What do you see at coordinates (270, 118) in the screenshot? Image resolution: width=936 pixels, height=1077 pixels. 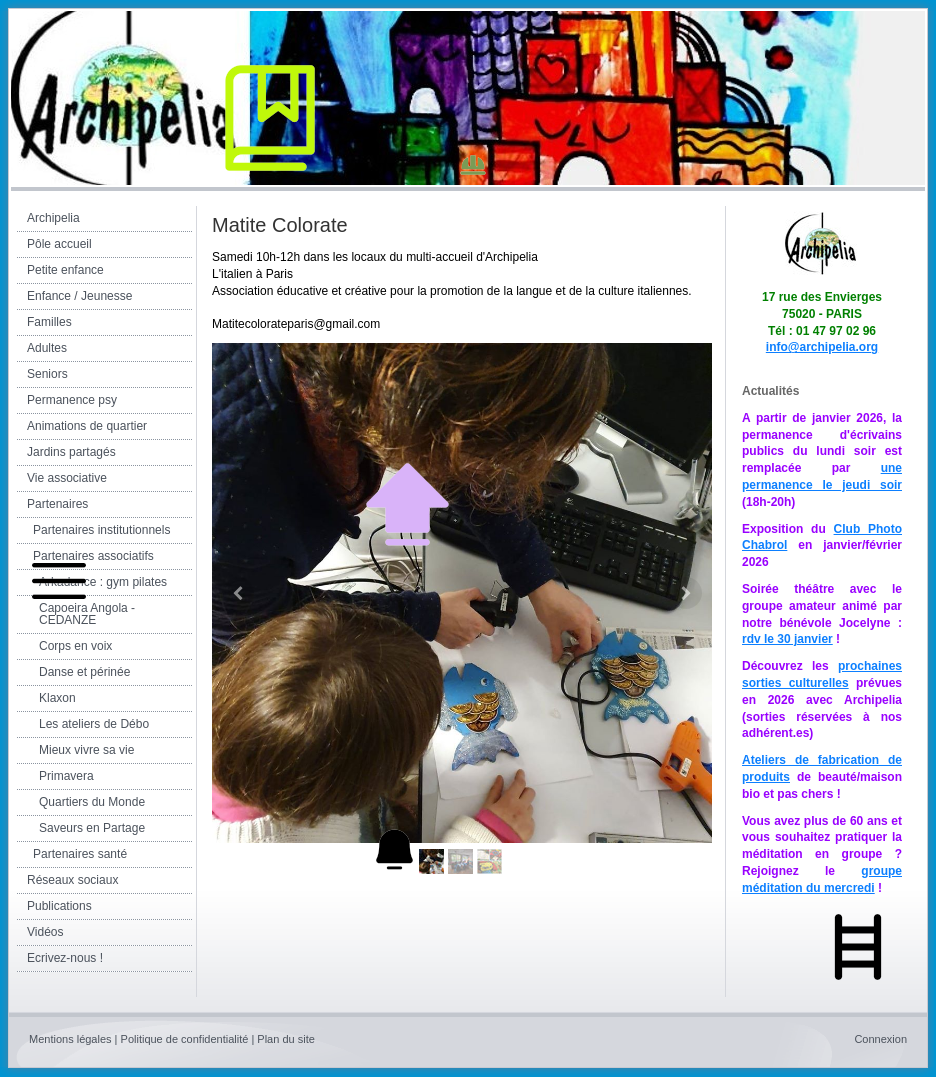 I see `access your bookmarked reading list` at bounding box center [270, 118].